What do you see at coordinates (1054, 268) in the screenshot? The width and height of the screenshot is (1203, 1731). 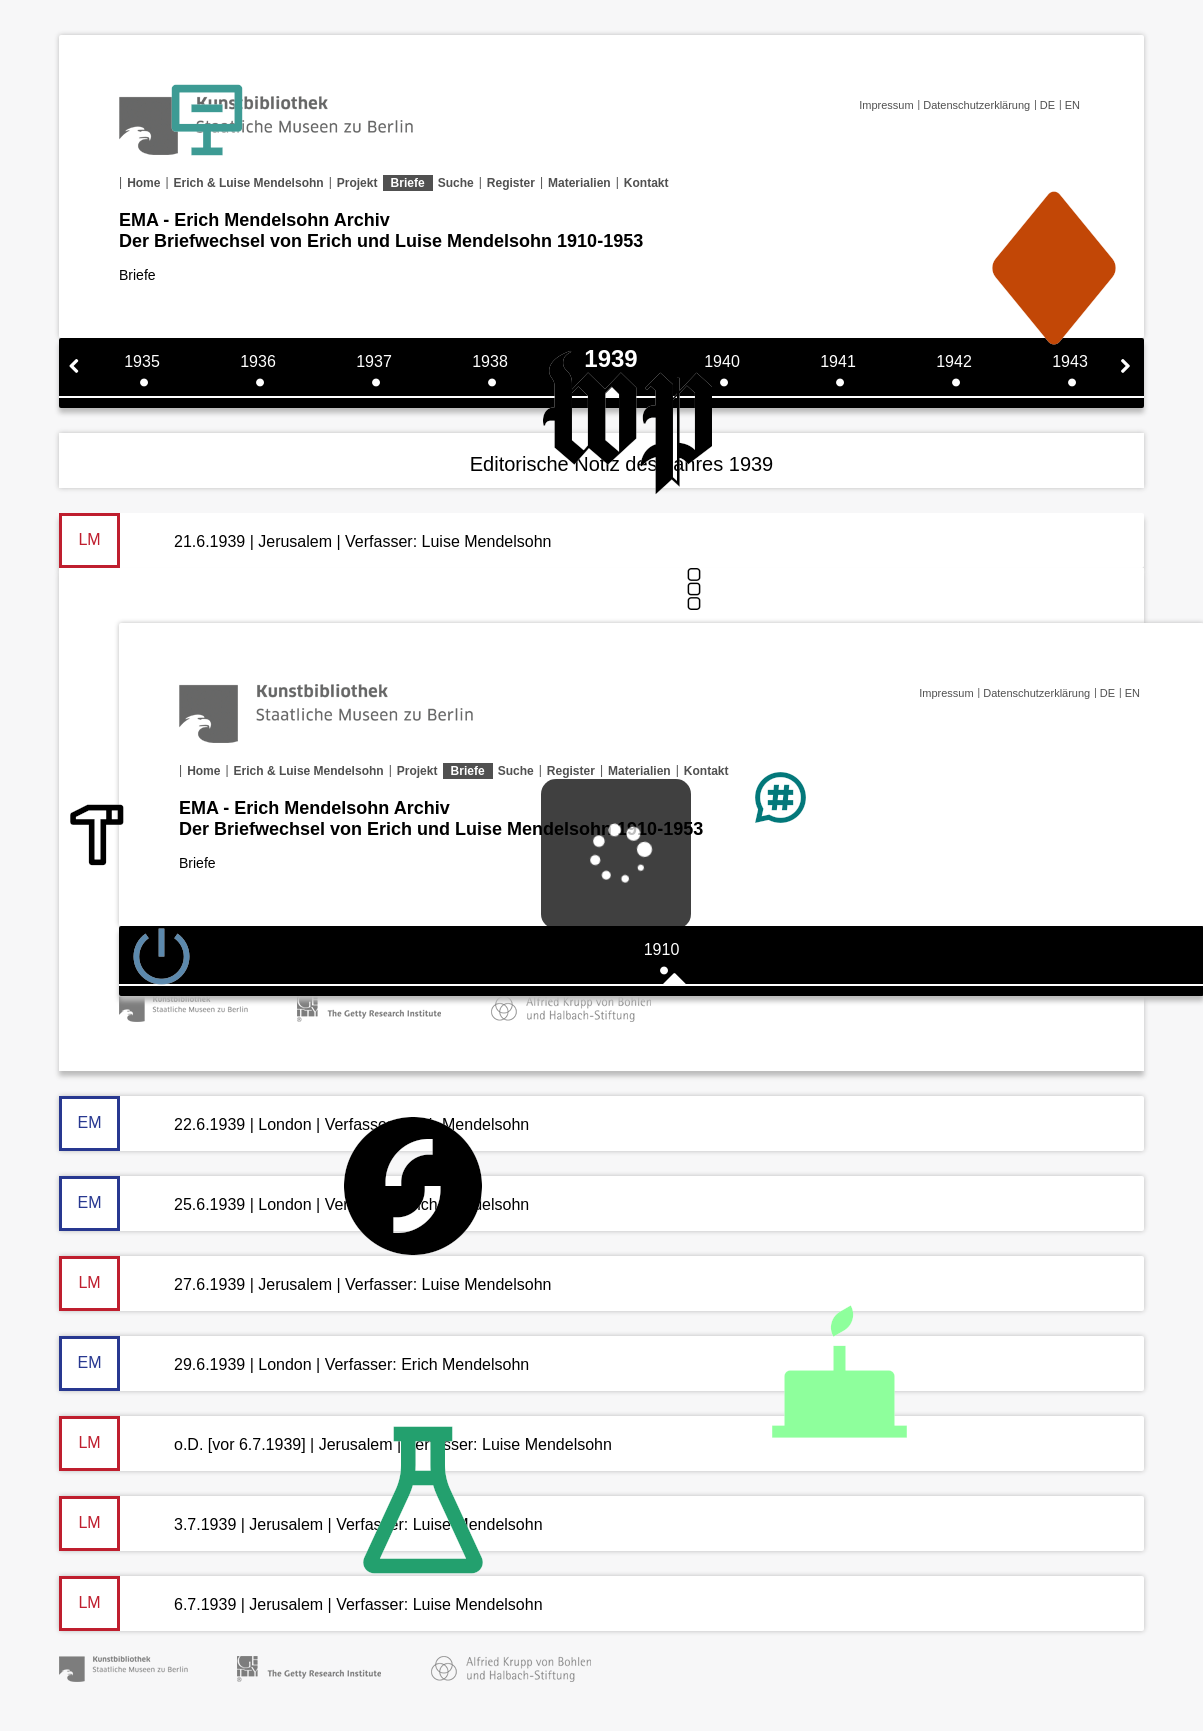 I see `diamond suit symbol for card games` at bounding box center [1054, 268].